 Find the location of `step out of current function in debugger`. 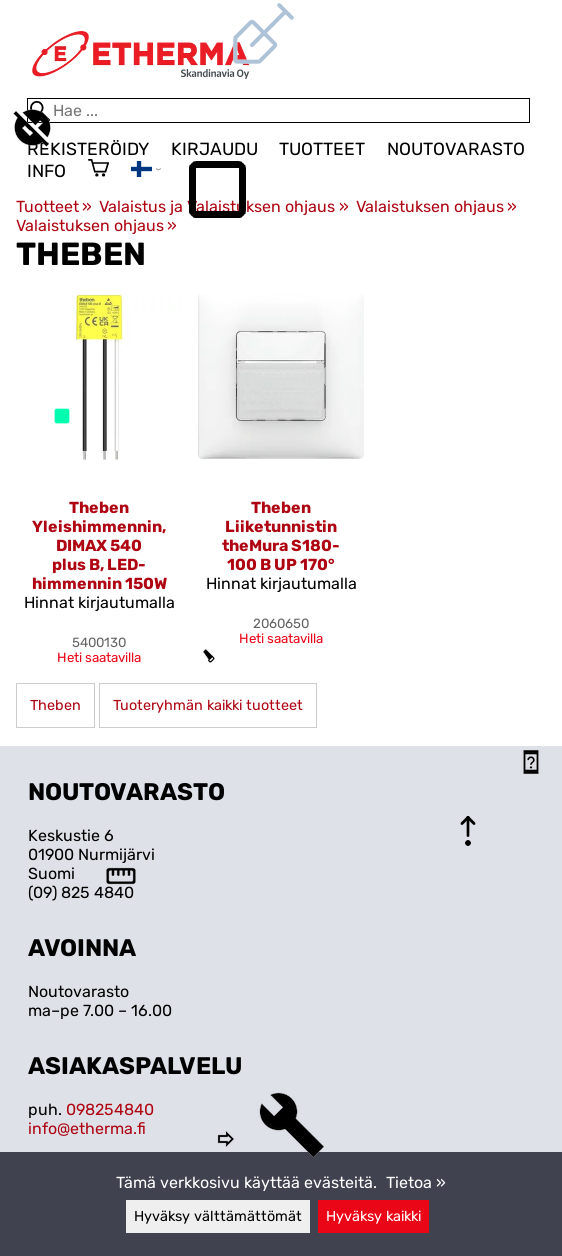

step out of current function in debugger is located at coordinates (468, 831).